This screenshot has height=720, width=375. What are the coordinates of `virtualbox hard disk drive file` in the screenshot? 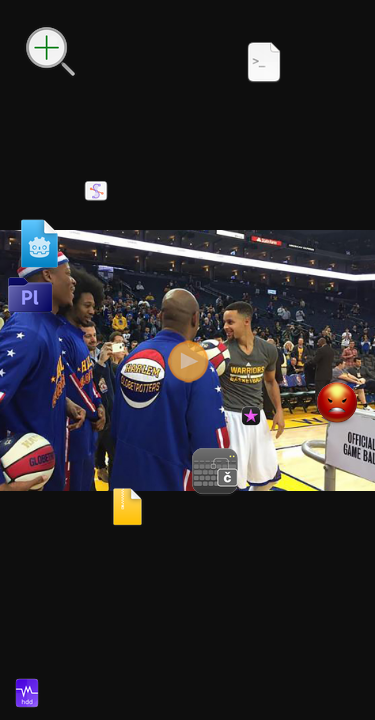 It's located at (27, 693).